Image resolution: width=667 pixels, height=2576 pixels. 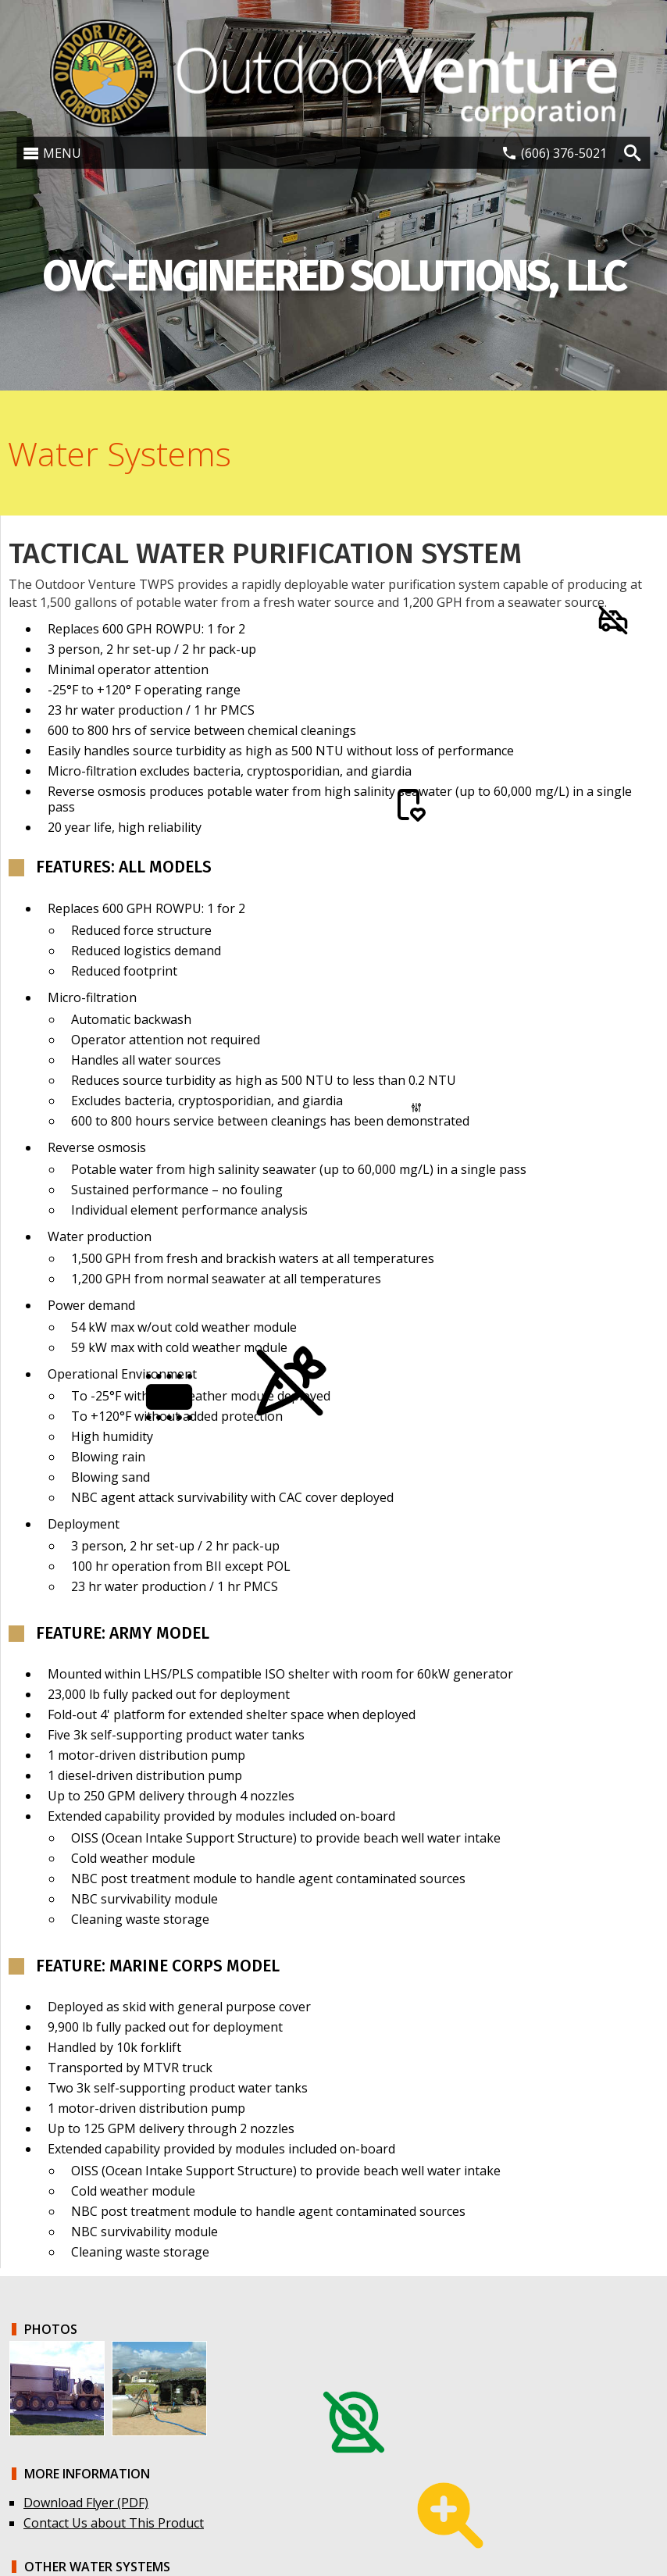 I want to click on add device to favorites, so click(x=408, y=805).